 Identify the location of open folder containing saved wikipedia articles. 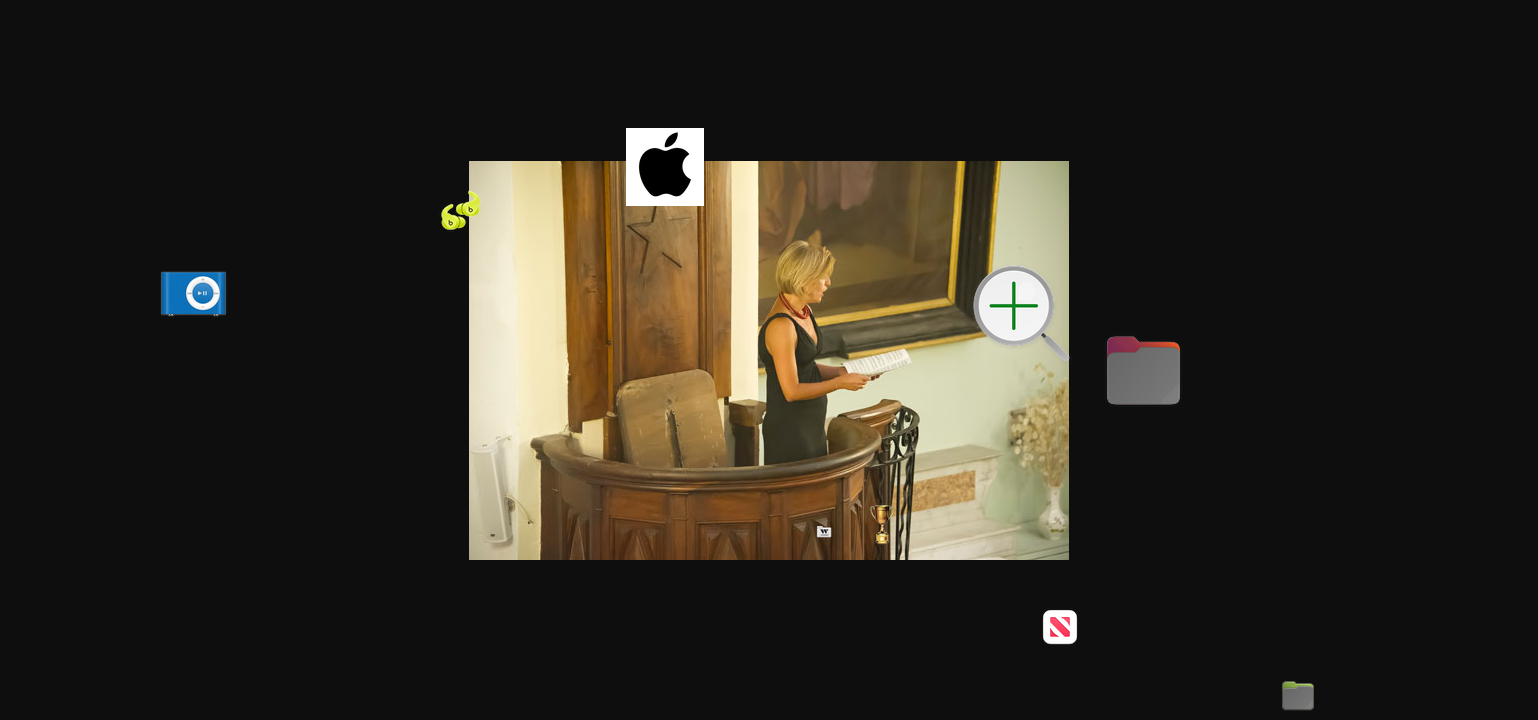
(824, 532).